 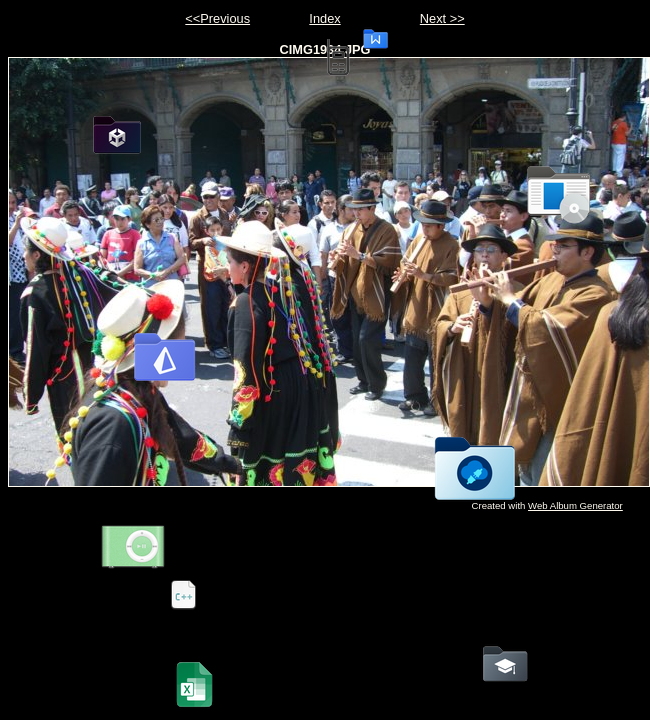 I want to click on open folder containing wps writer documents, so click(x=375, y=39).